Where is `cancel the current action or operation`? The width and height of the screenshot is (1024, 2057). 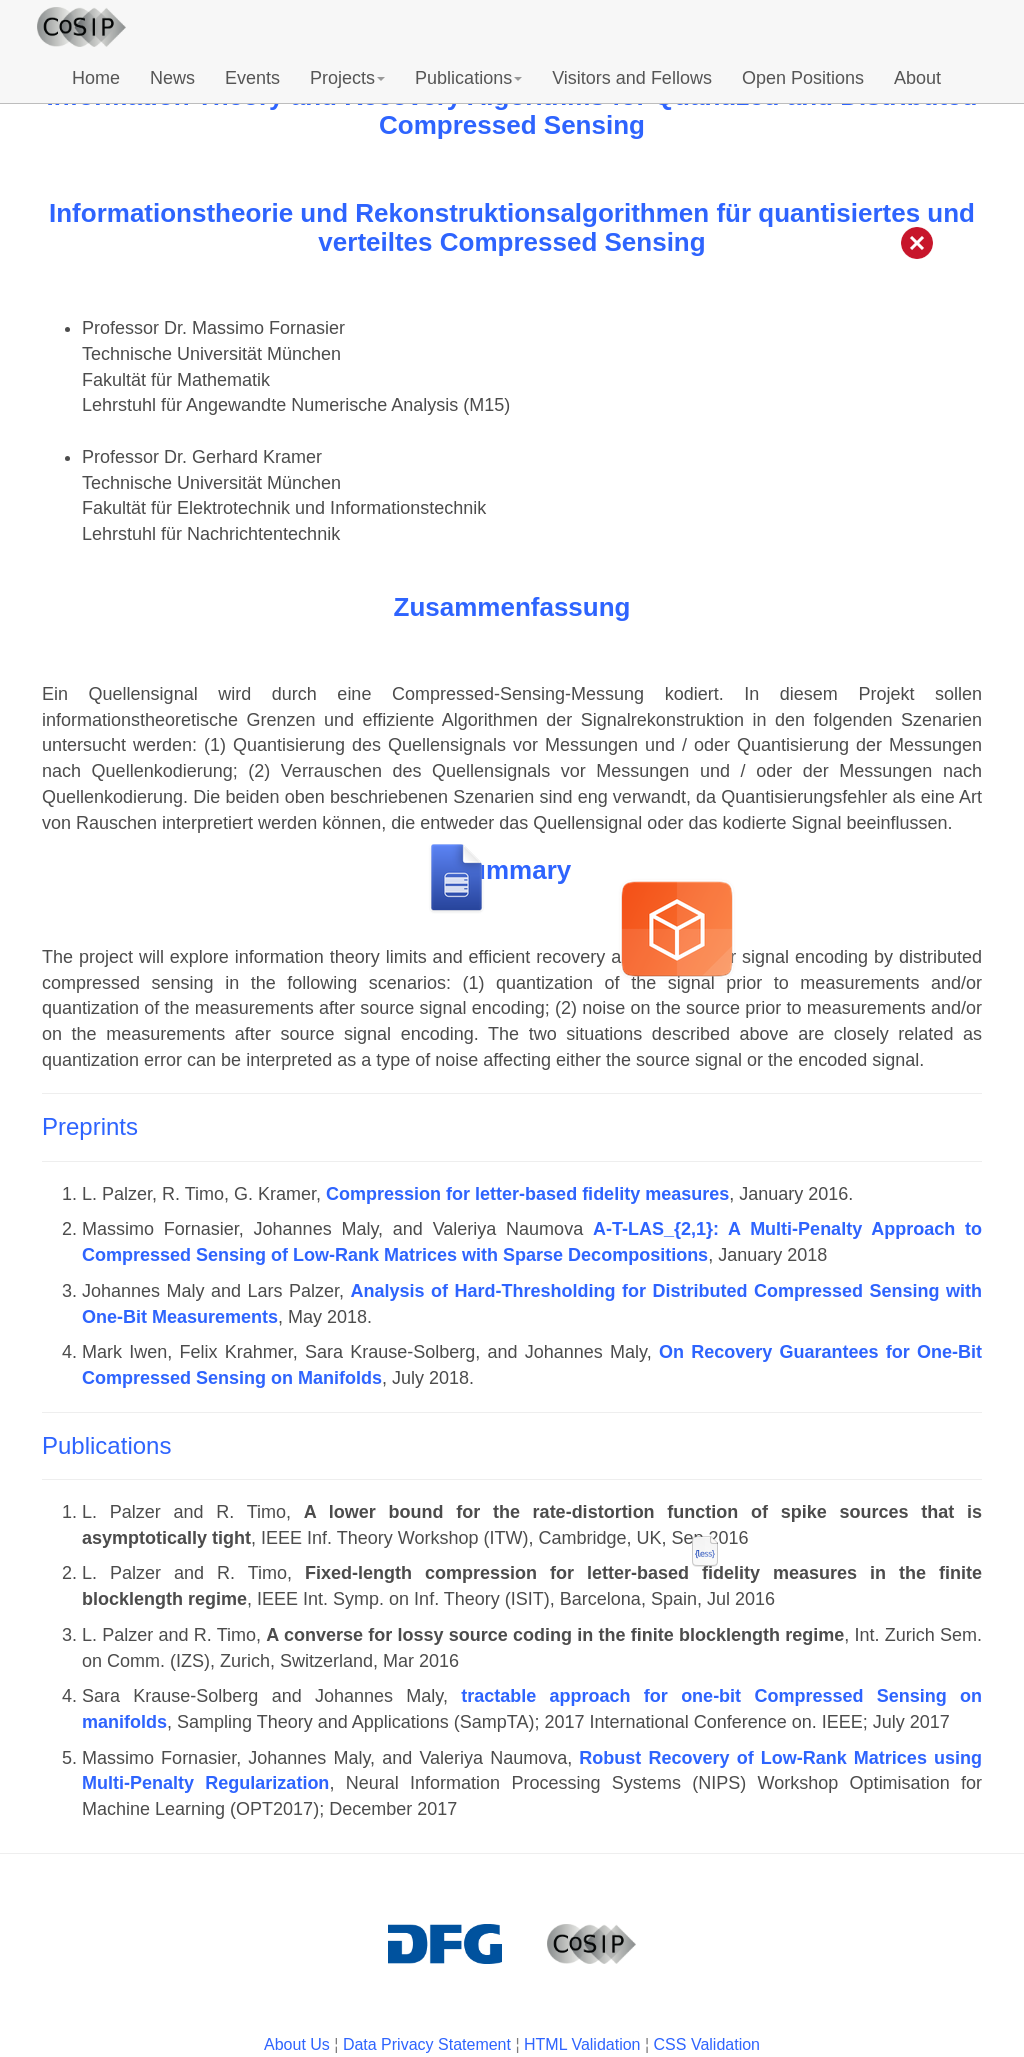 cancel the current action or operation is located at coordinates (917, 243).